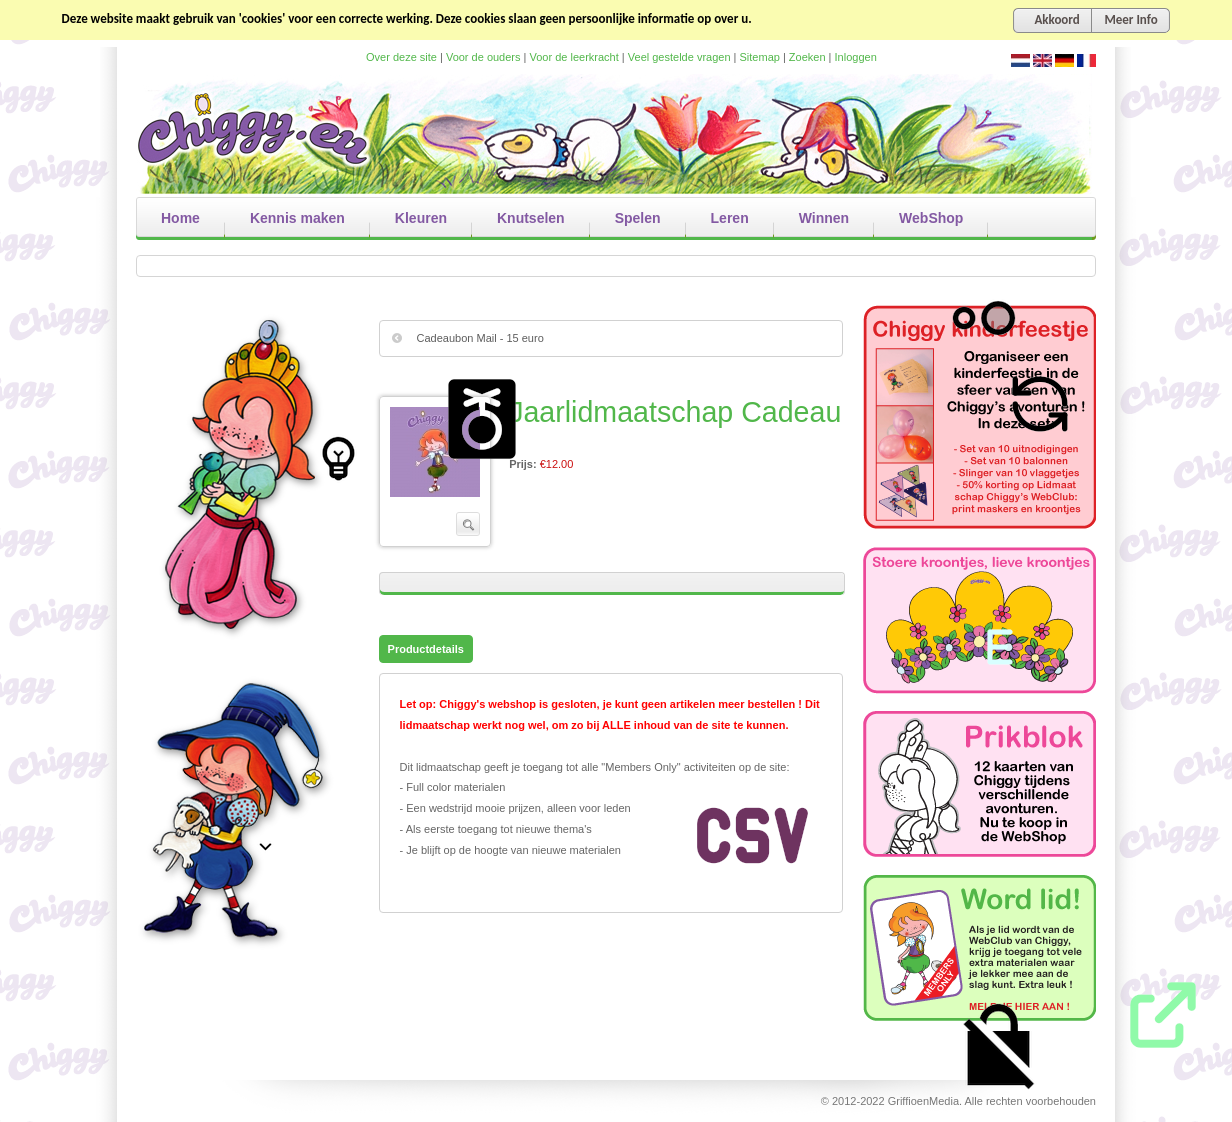 This screenshot has width=1232, height=1122. Describe the element at coordinates (338, 457) in the screenshot. I see `view tips or suggestions` at that location.